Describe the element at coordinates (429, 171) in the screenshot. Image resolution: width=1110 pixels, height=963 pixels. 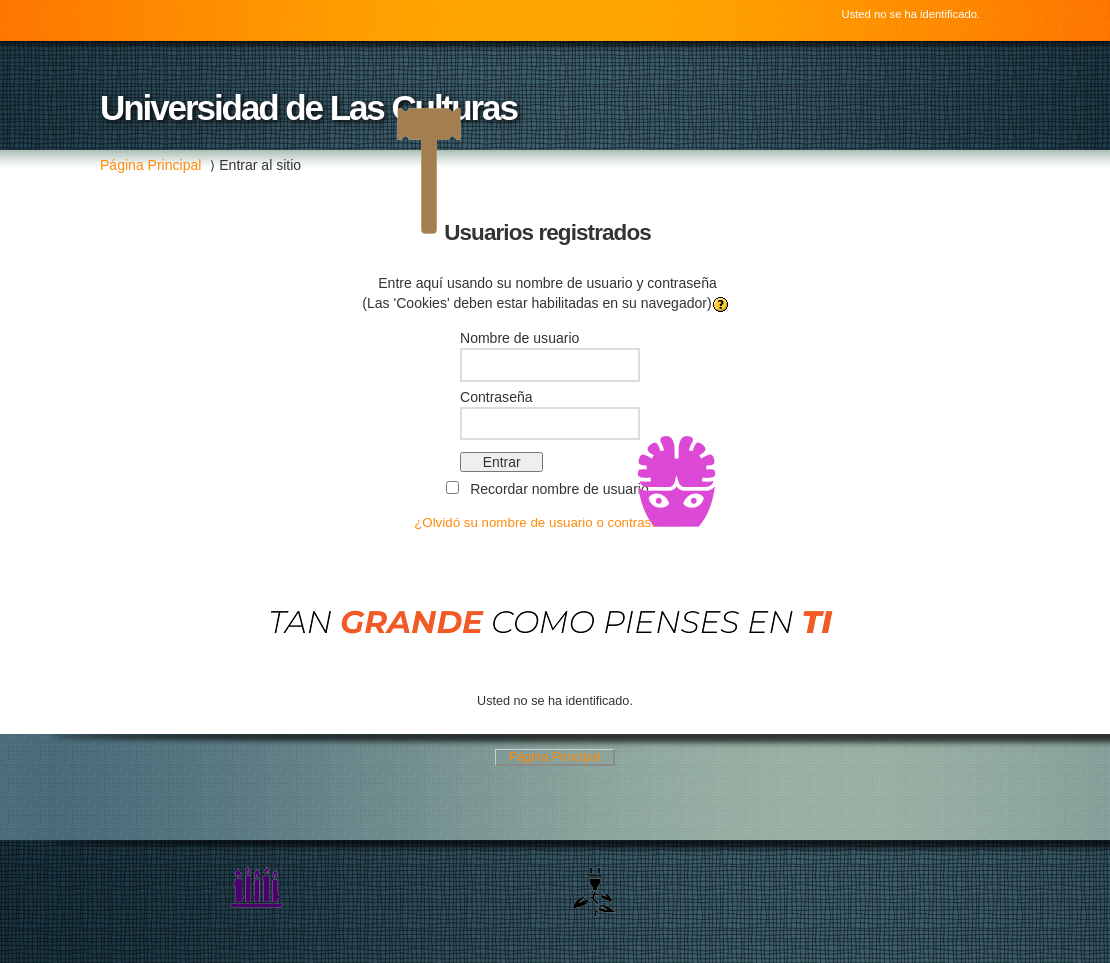
I see `activate trample ability in a card game` at that location.